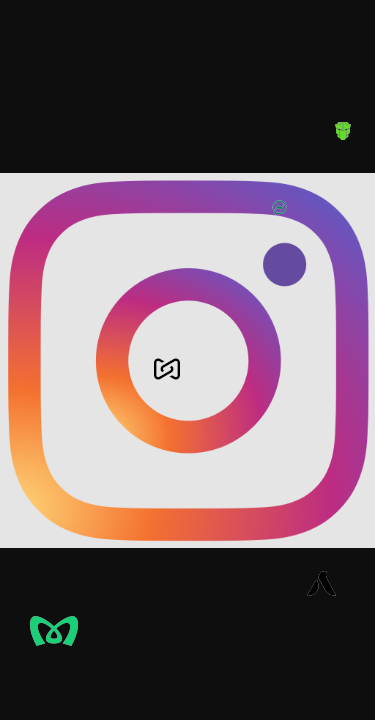  Describe the element at coordinates (54, 631) in the screenshot. I see `tokyo metro logo` at that location.